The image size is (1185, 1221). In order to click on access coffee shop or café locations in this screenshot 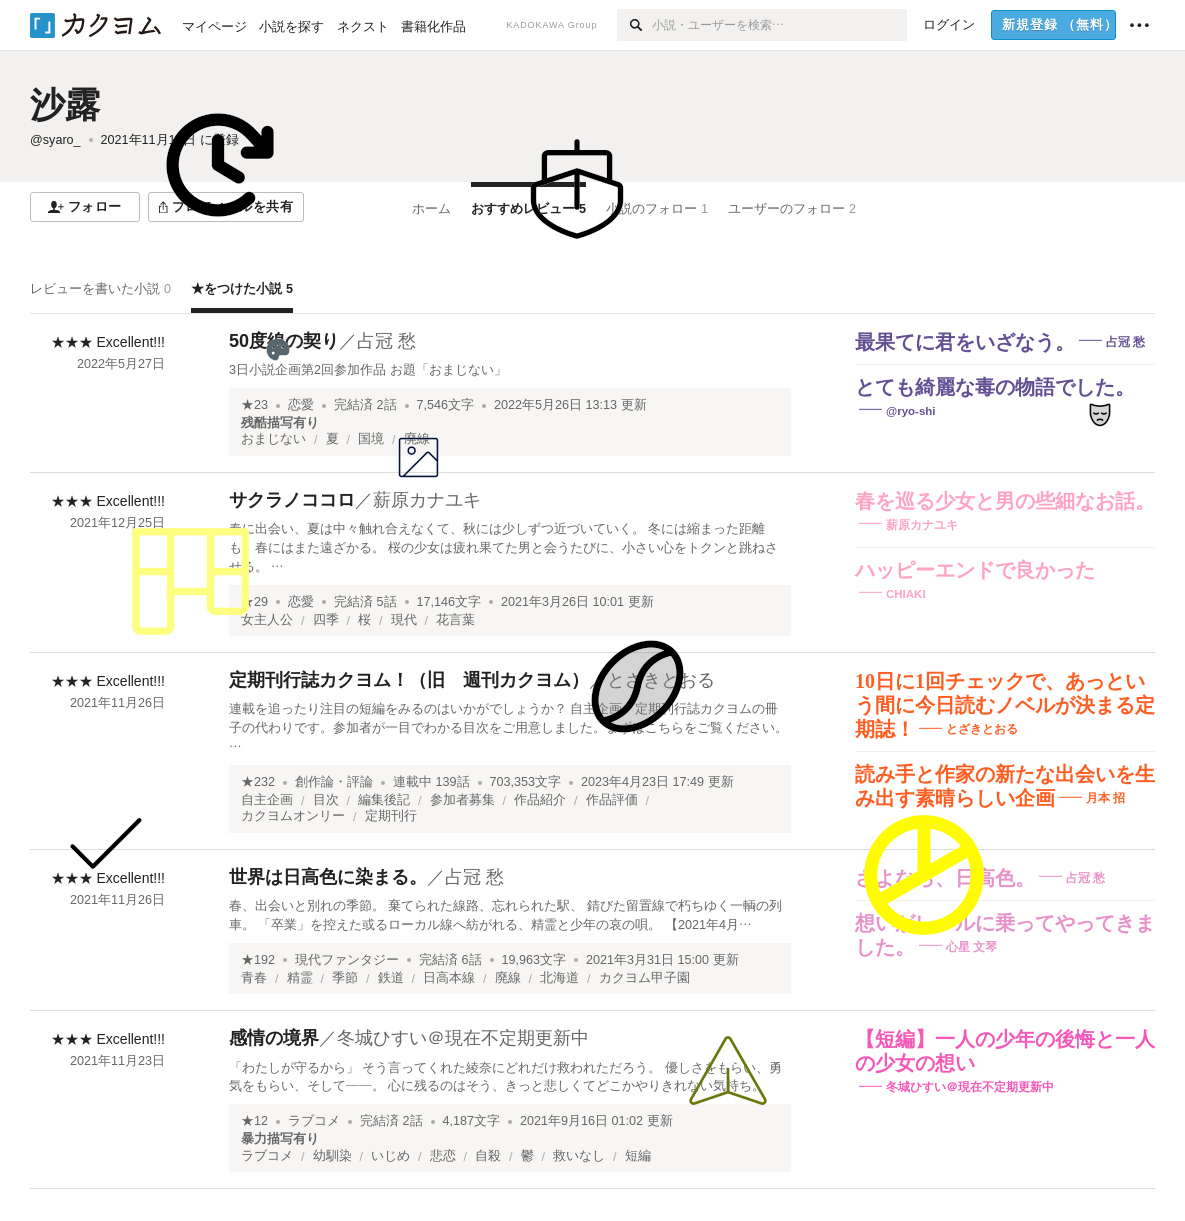, I will do `click(637, 686)`.